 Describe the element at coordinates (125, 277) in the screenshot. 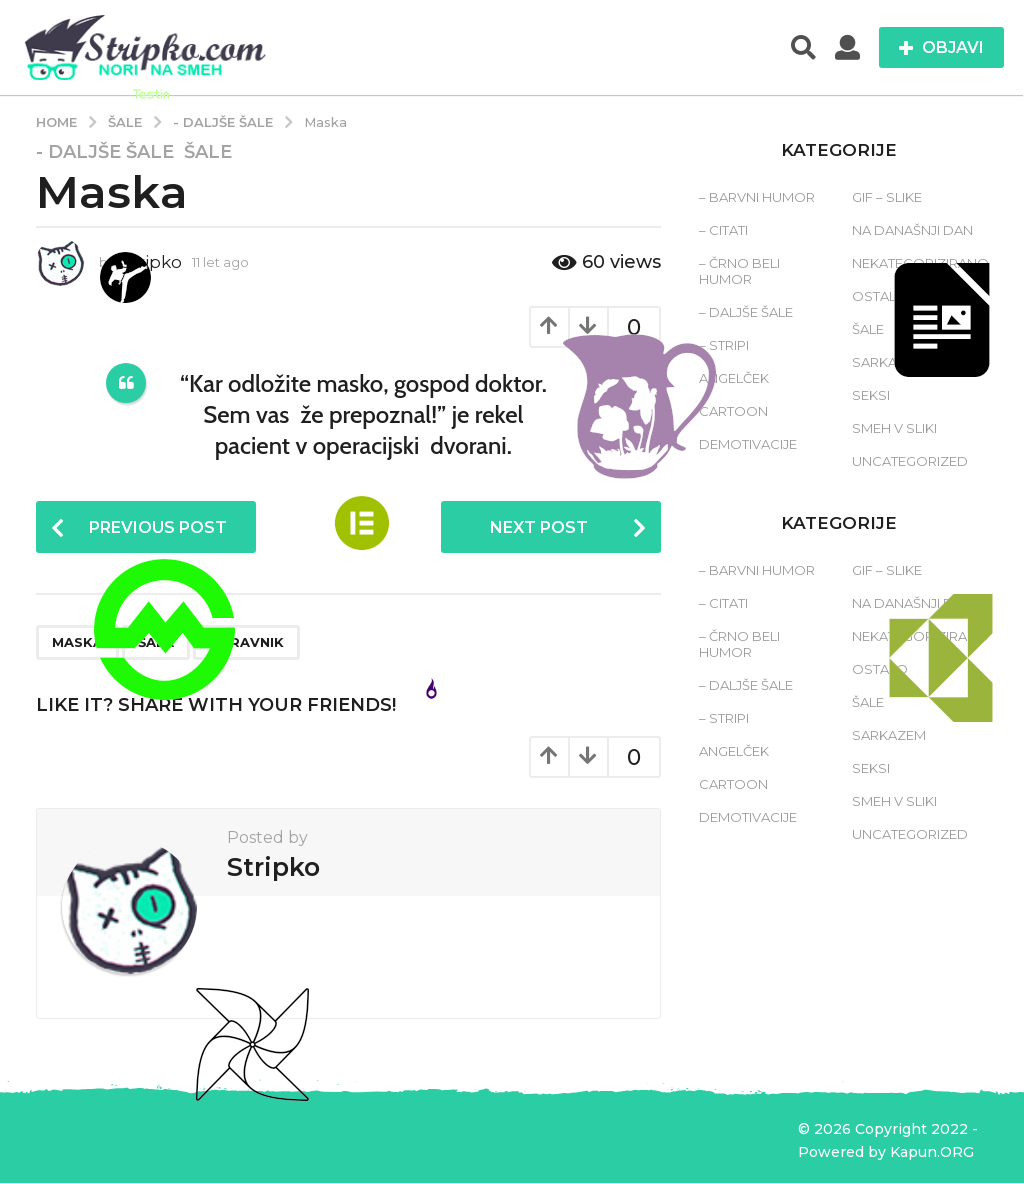

I see `sidekiq background job processing service logo` at that location.